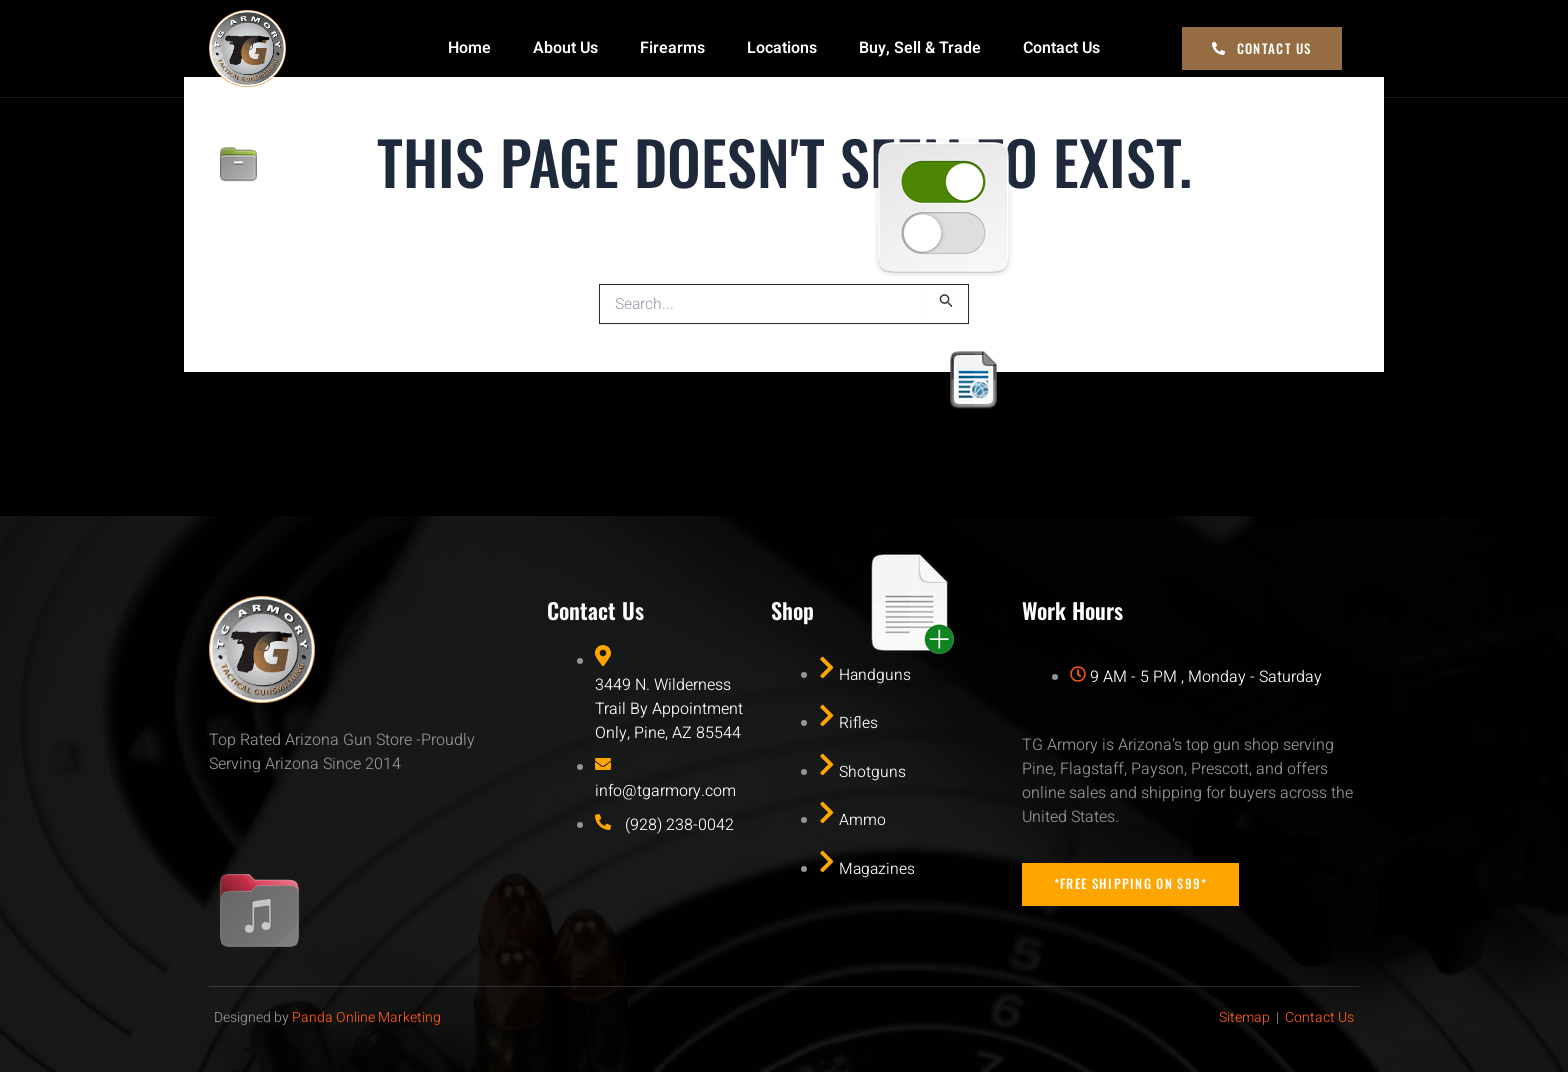 The height and width of the screenshot is (1072, 1568). What do you see at coordinates (973, 379) in the screenshot?
I see `libreoffice web template file type` at bounding box center [973, 379].